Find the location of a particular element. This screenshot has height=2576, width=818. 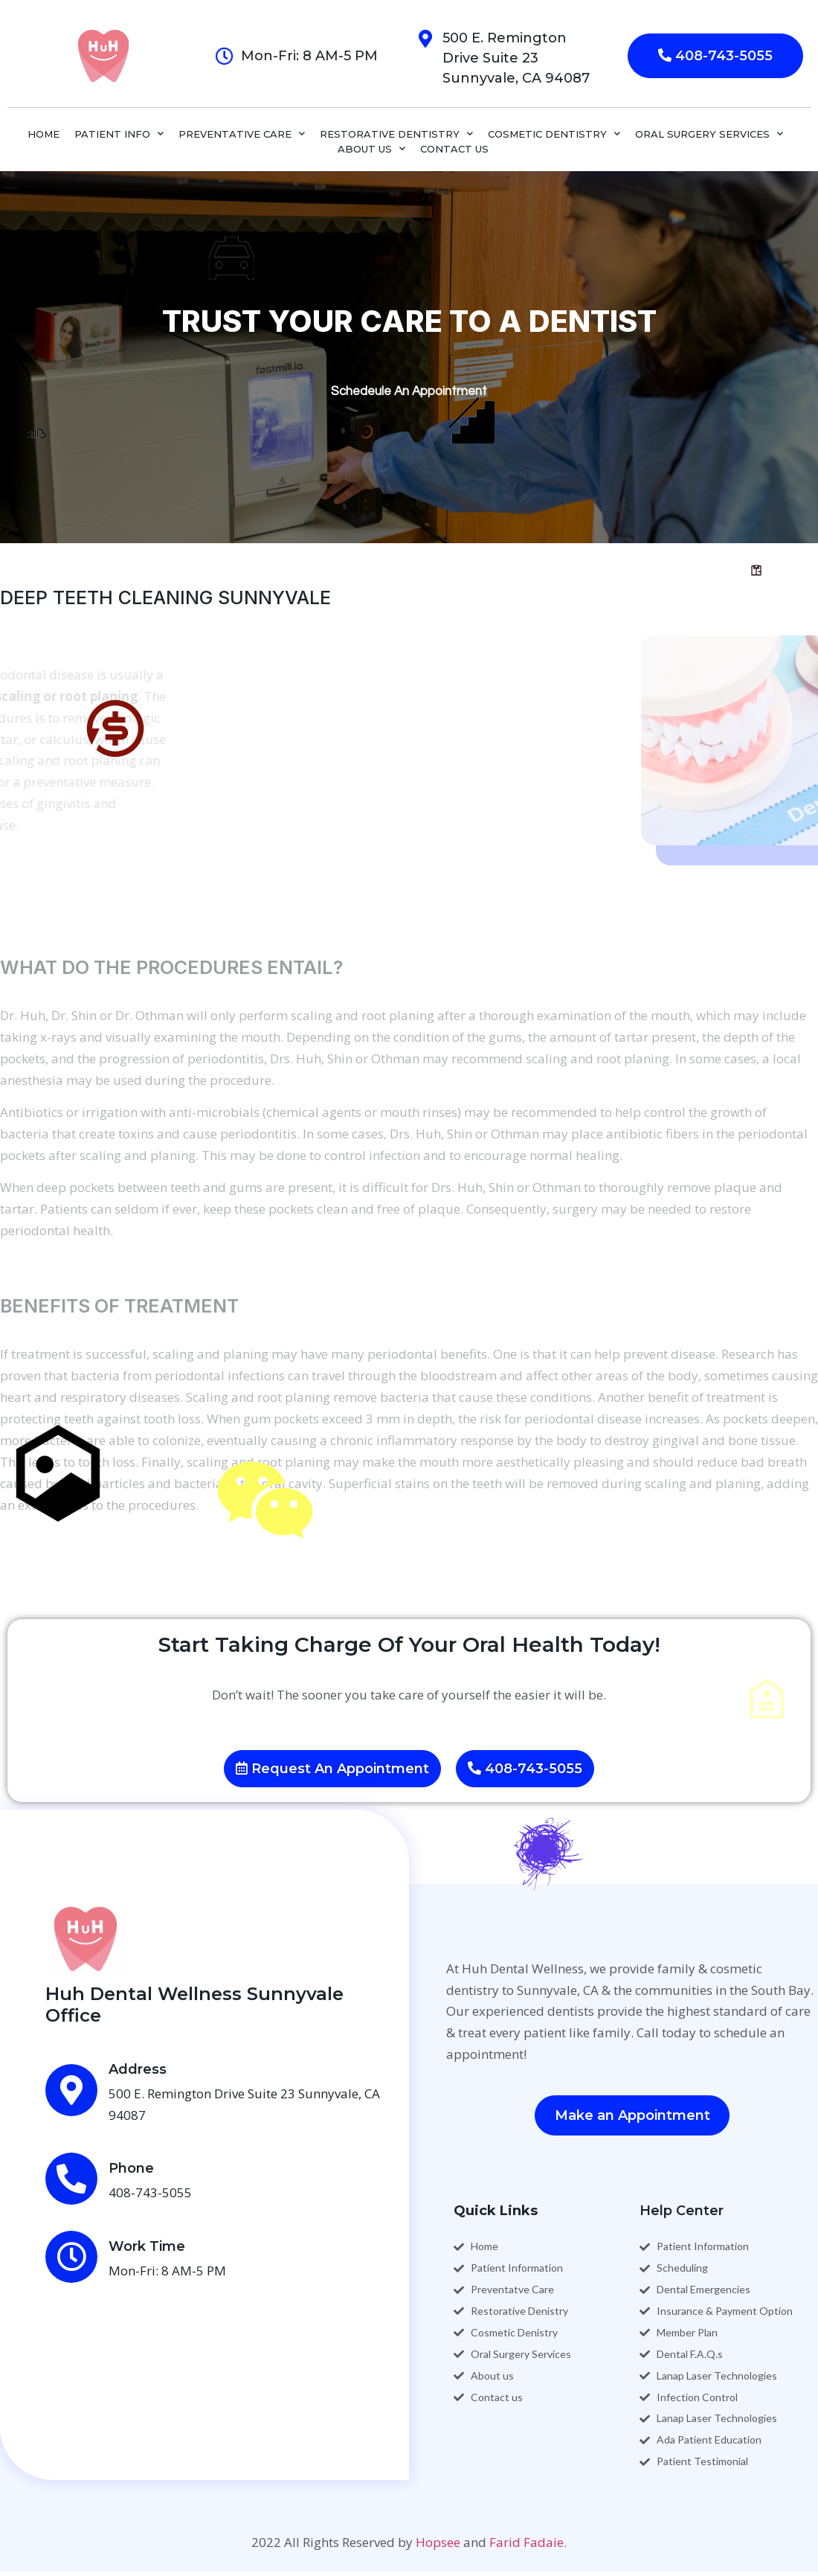

view NFT collection or digital assets is located at coordinates (58, 1473).